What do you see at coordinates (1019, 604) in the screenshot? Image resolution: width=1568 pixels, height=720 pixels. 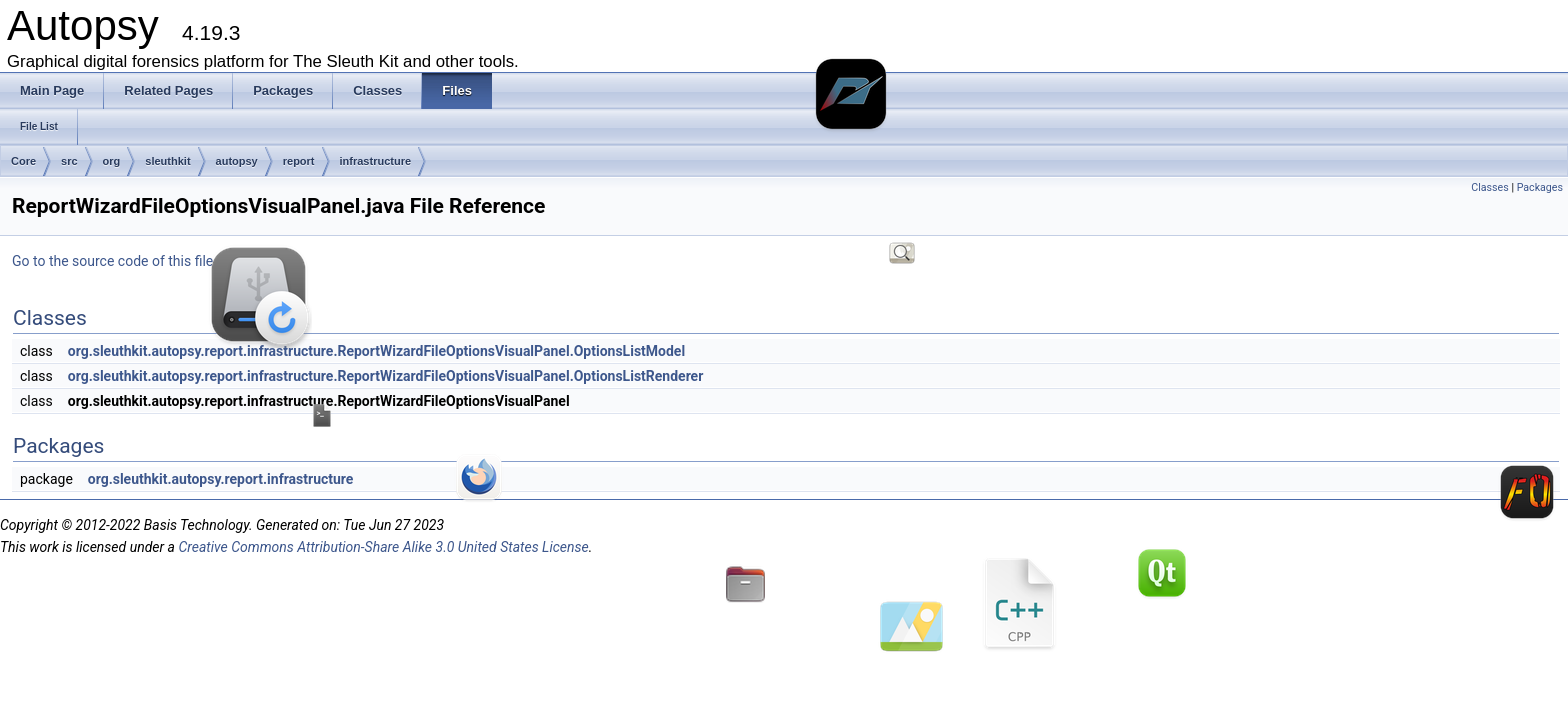 I see `a C++ source code file` at bounding box center [1019, 604].